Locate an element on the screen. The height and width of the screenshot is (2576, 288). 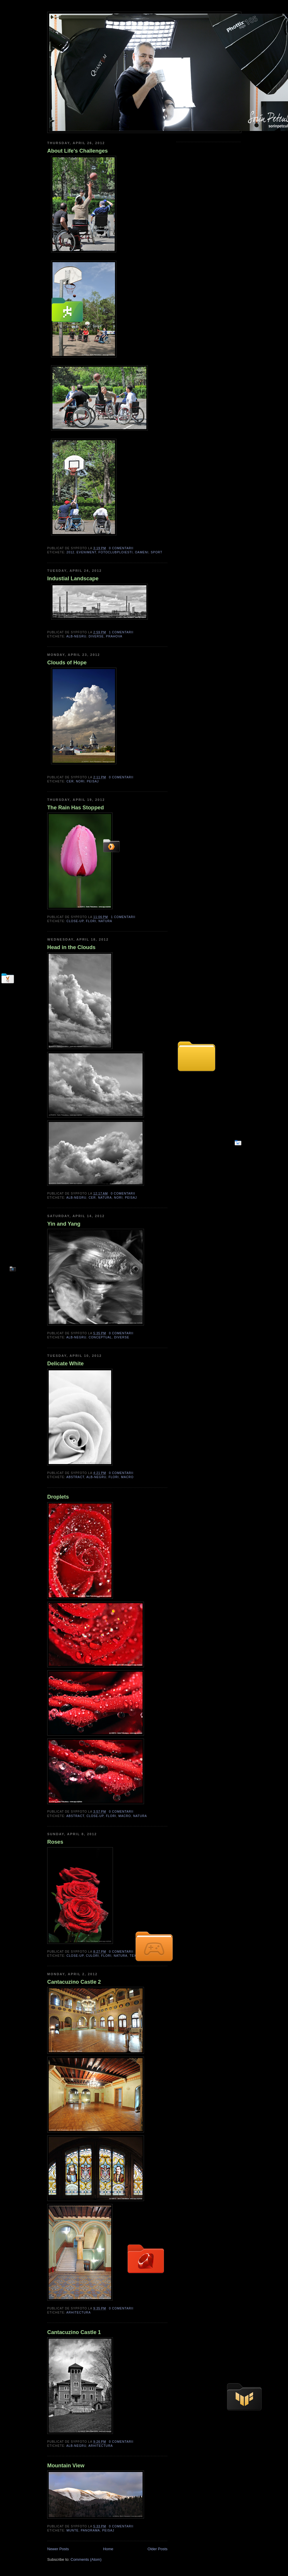
open eMule downloads folder is located at coordinates (8, 979).